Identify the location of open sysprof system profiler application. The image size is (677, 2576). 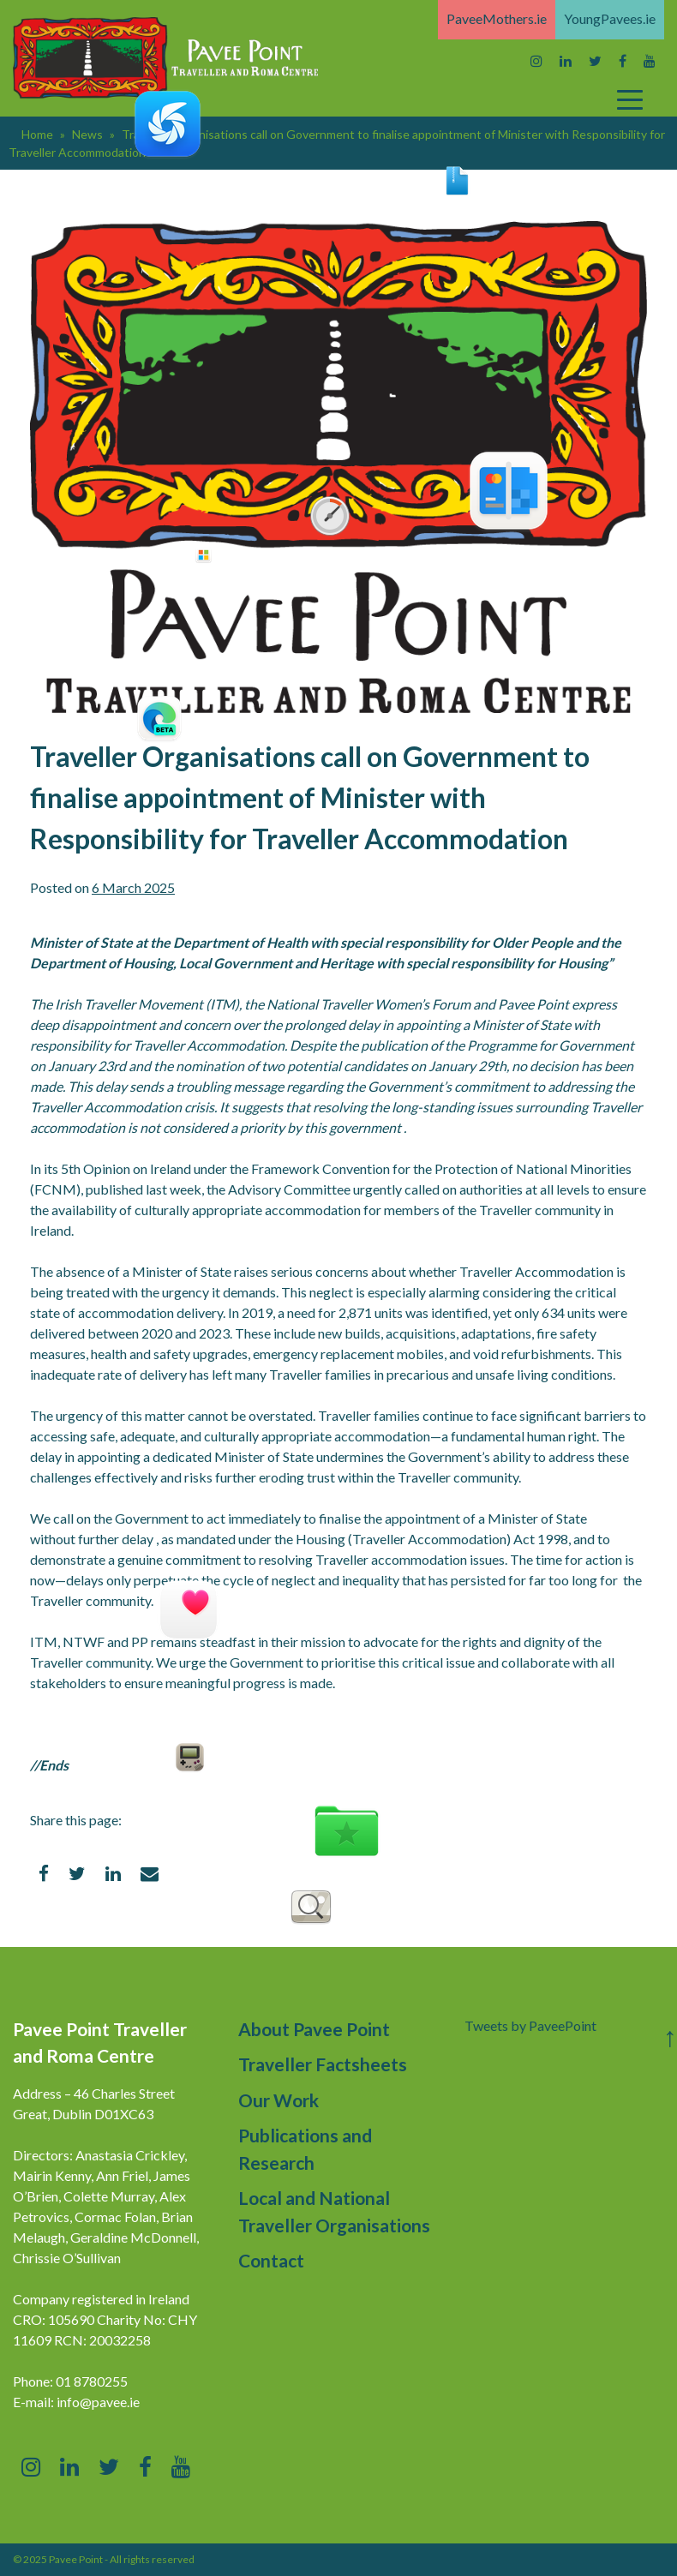
(330, 516).